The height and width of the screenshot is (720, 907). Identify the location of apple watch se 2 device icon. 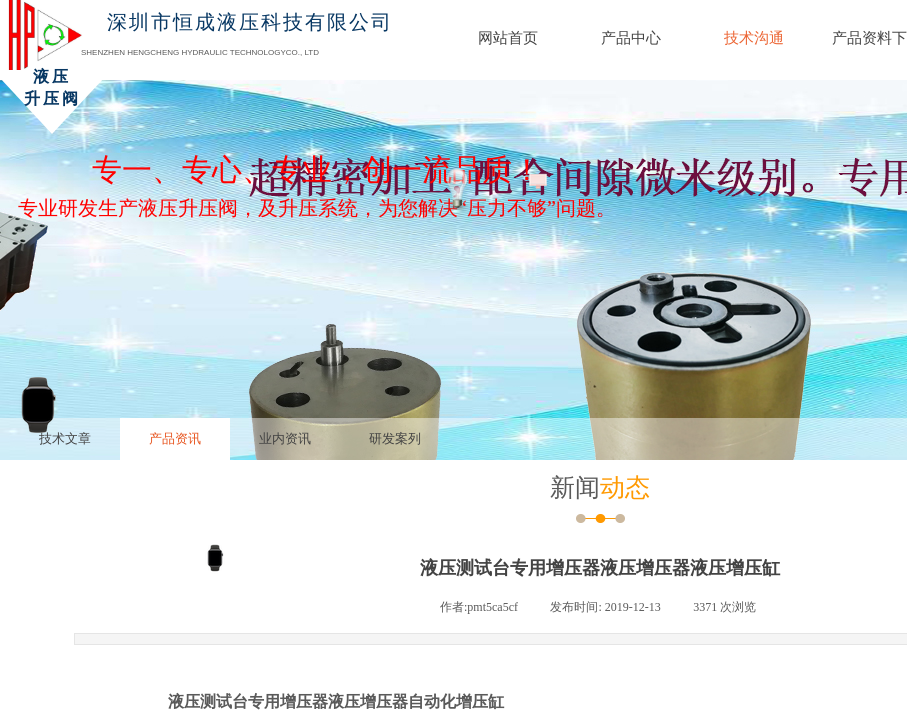
(215, 558).